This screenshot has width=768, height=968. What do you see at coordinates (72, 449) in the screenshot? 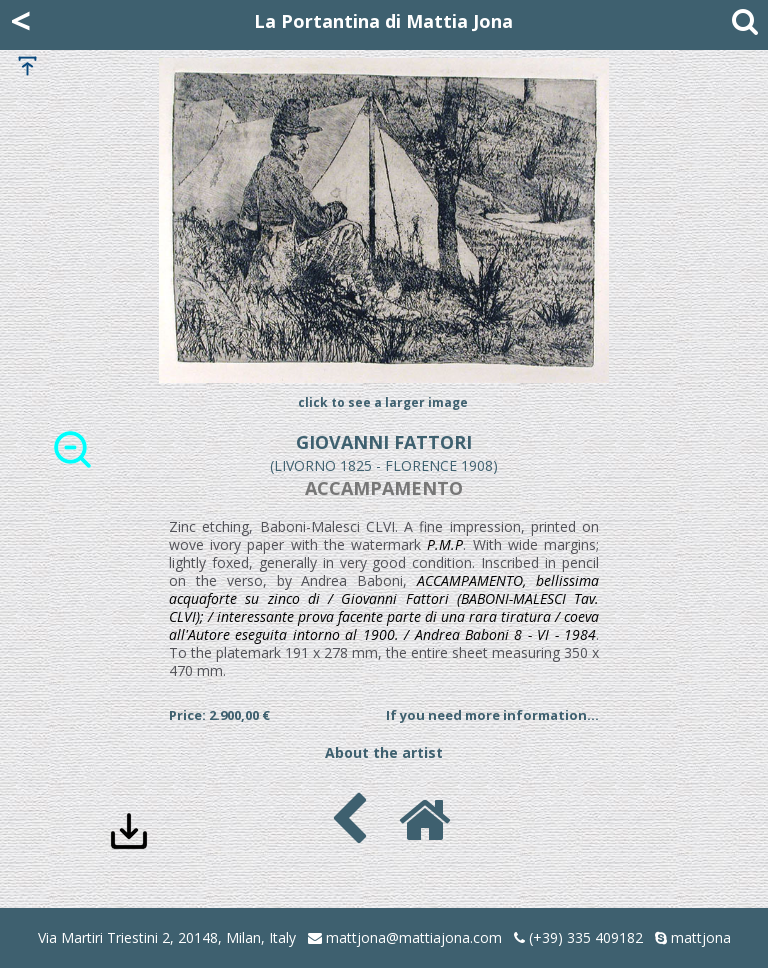
I see `zoom out of the current view` at bounding box center [72, 449].